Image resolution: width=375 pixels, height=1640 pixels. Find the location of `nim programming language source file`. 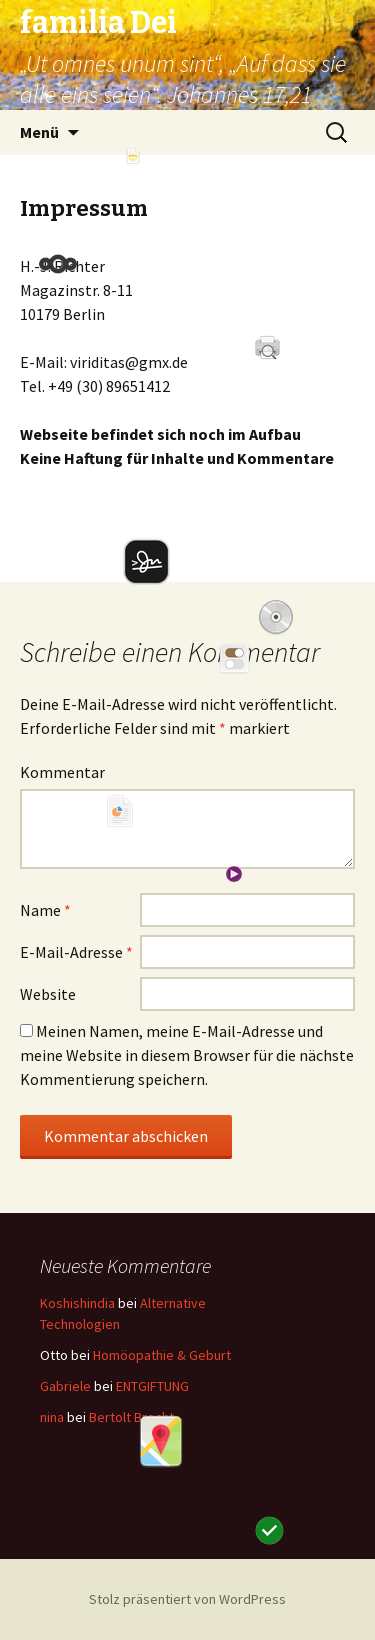

nim programming language source file is located at coordinates (133, 156).